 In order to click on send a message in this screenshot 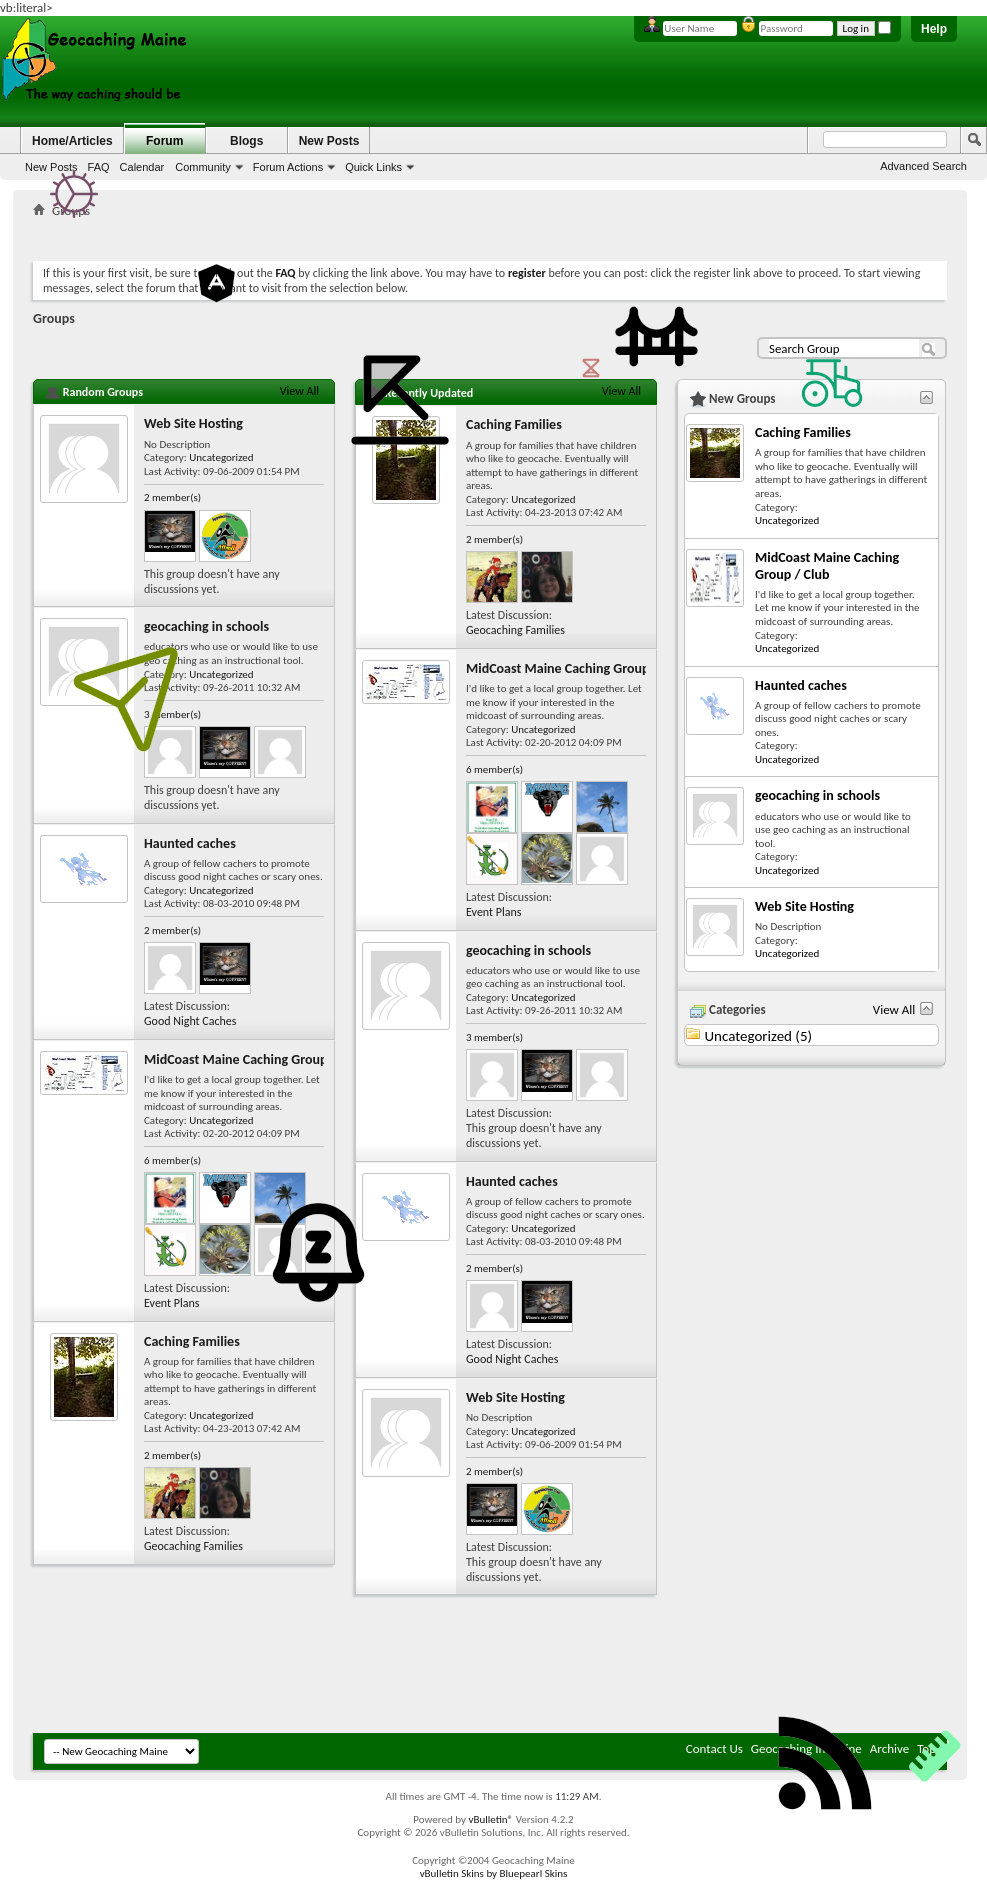, I will do `click(129, 695)`.